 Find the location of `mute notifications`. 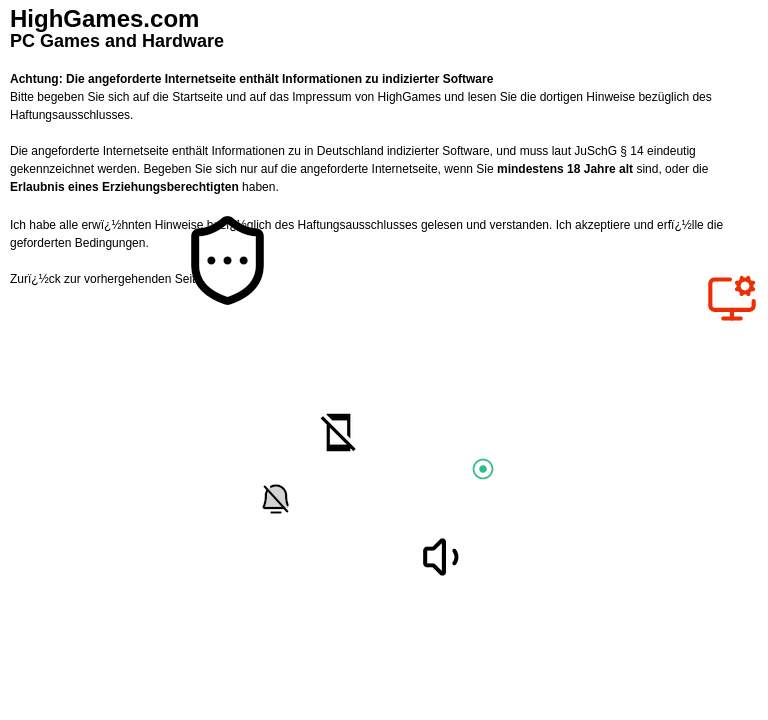

mute notifications is located at coordinates (276, 499).